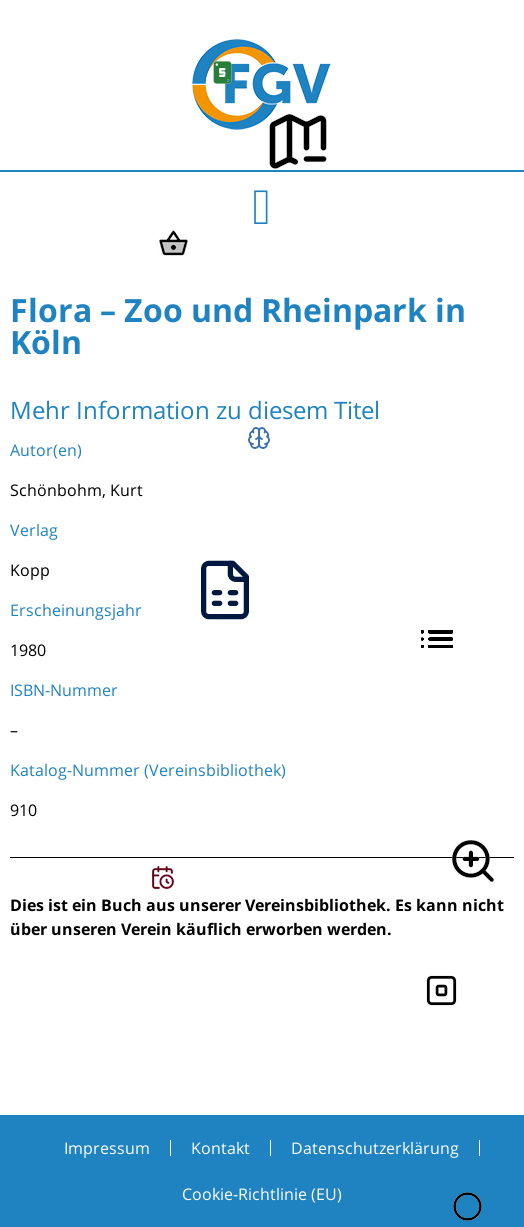 The image size is (524, 1227). I want to click on select the five card in a card game, so click(222, 72).